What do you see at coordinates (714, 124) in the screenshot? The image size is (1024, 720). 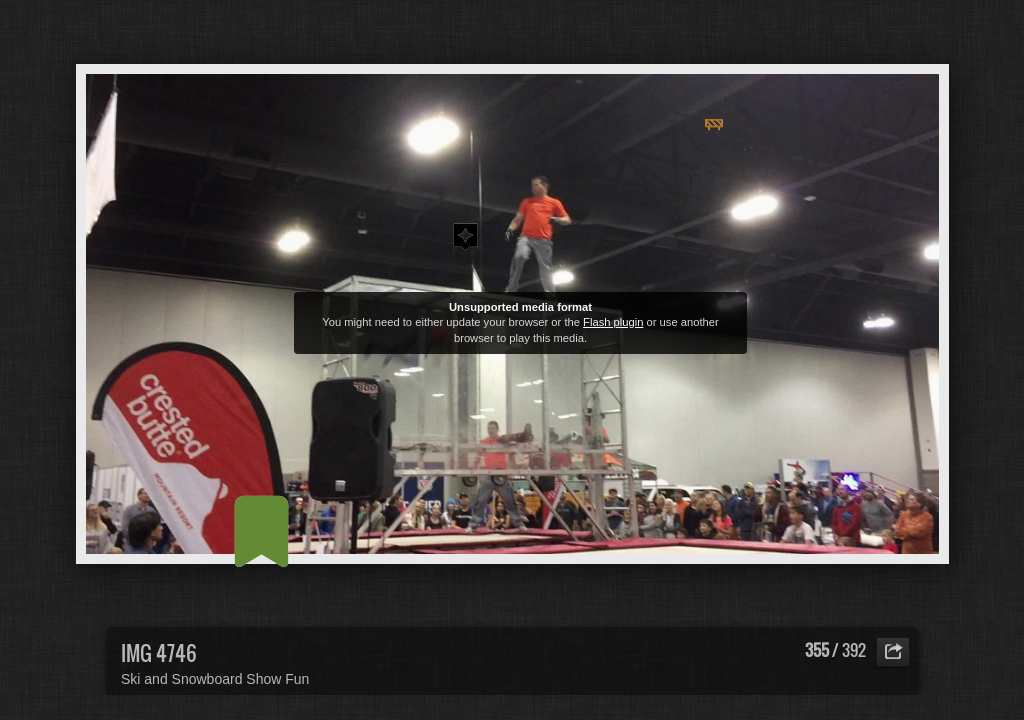 I see `indicates a blocked or restricted area` at bounding box center [714, 124].